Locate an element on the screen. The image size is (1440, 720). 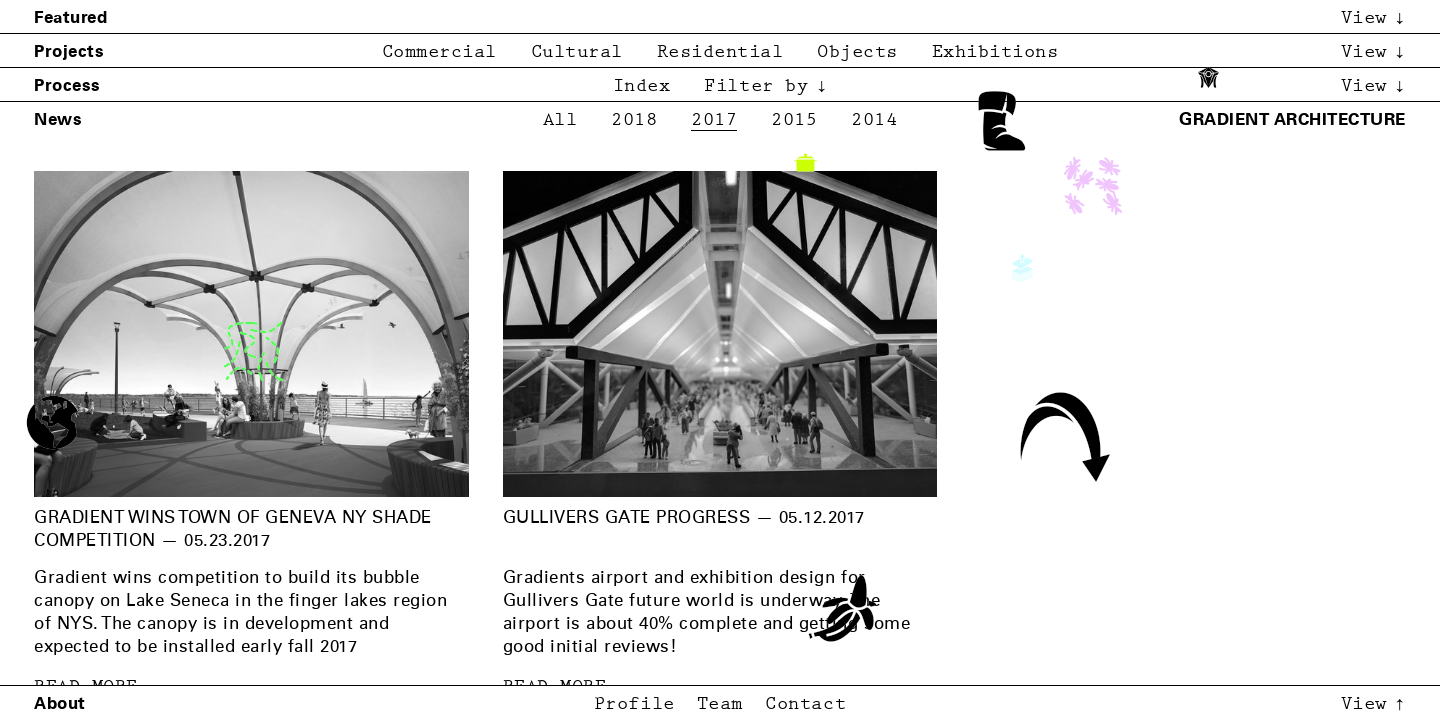
indicates insect infestation or pest problem in a game is located at coordinates (1093, 186).